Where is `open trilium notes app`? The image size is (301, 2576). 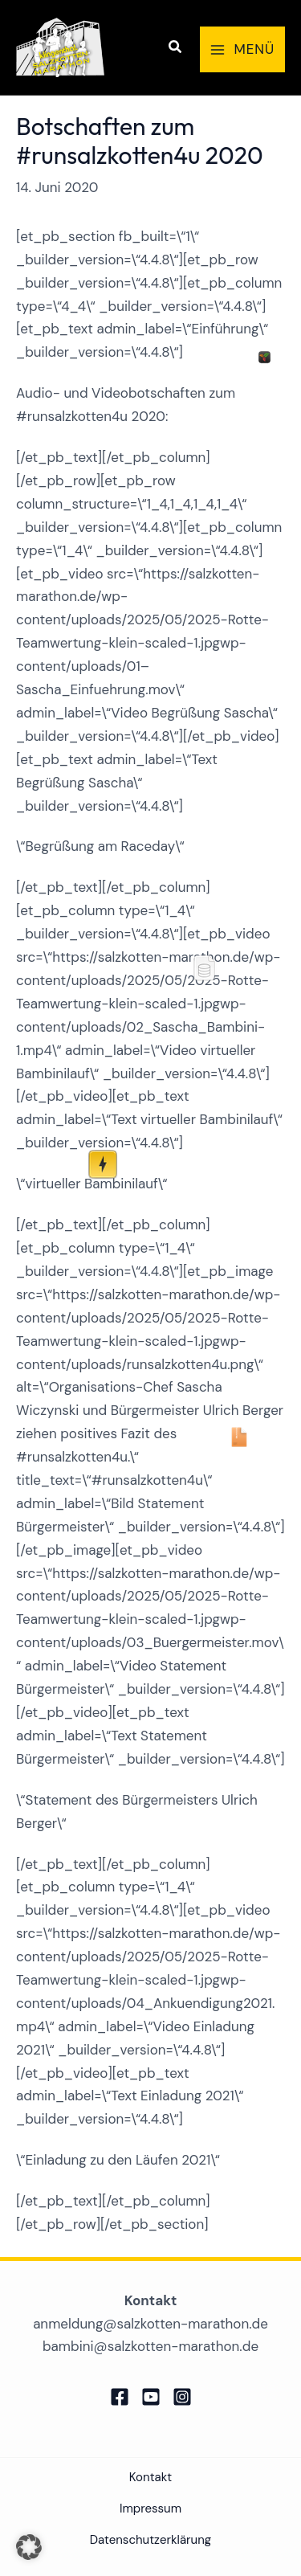
open trilium notes app is located at coordinates (264, 357).